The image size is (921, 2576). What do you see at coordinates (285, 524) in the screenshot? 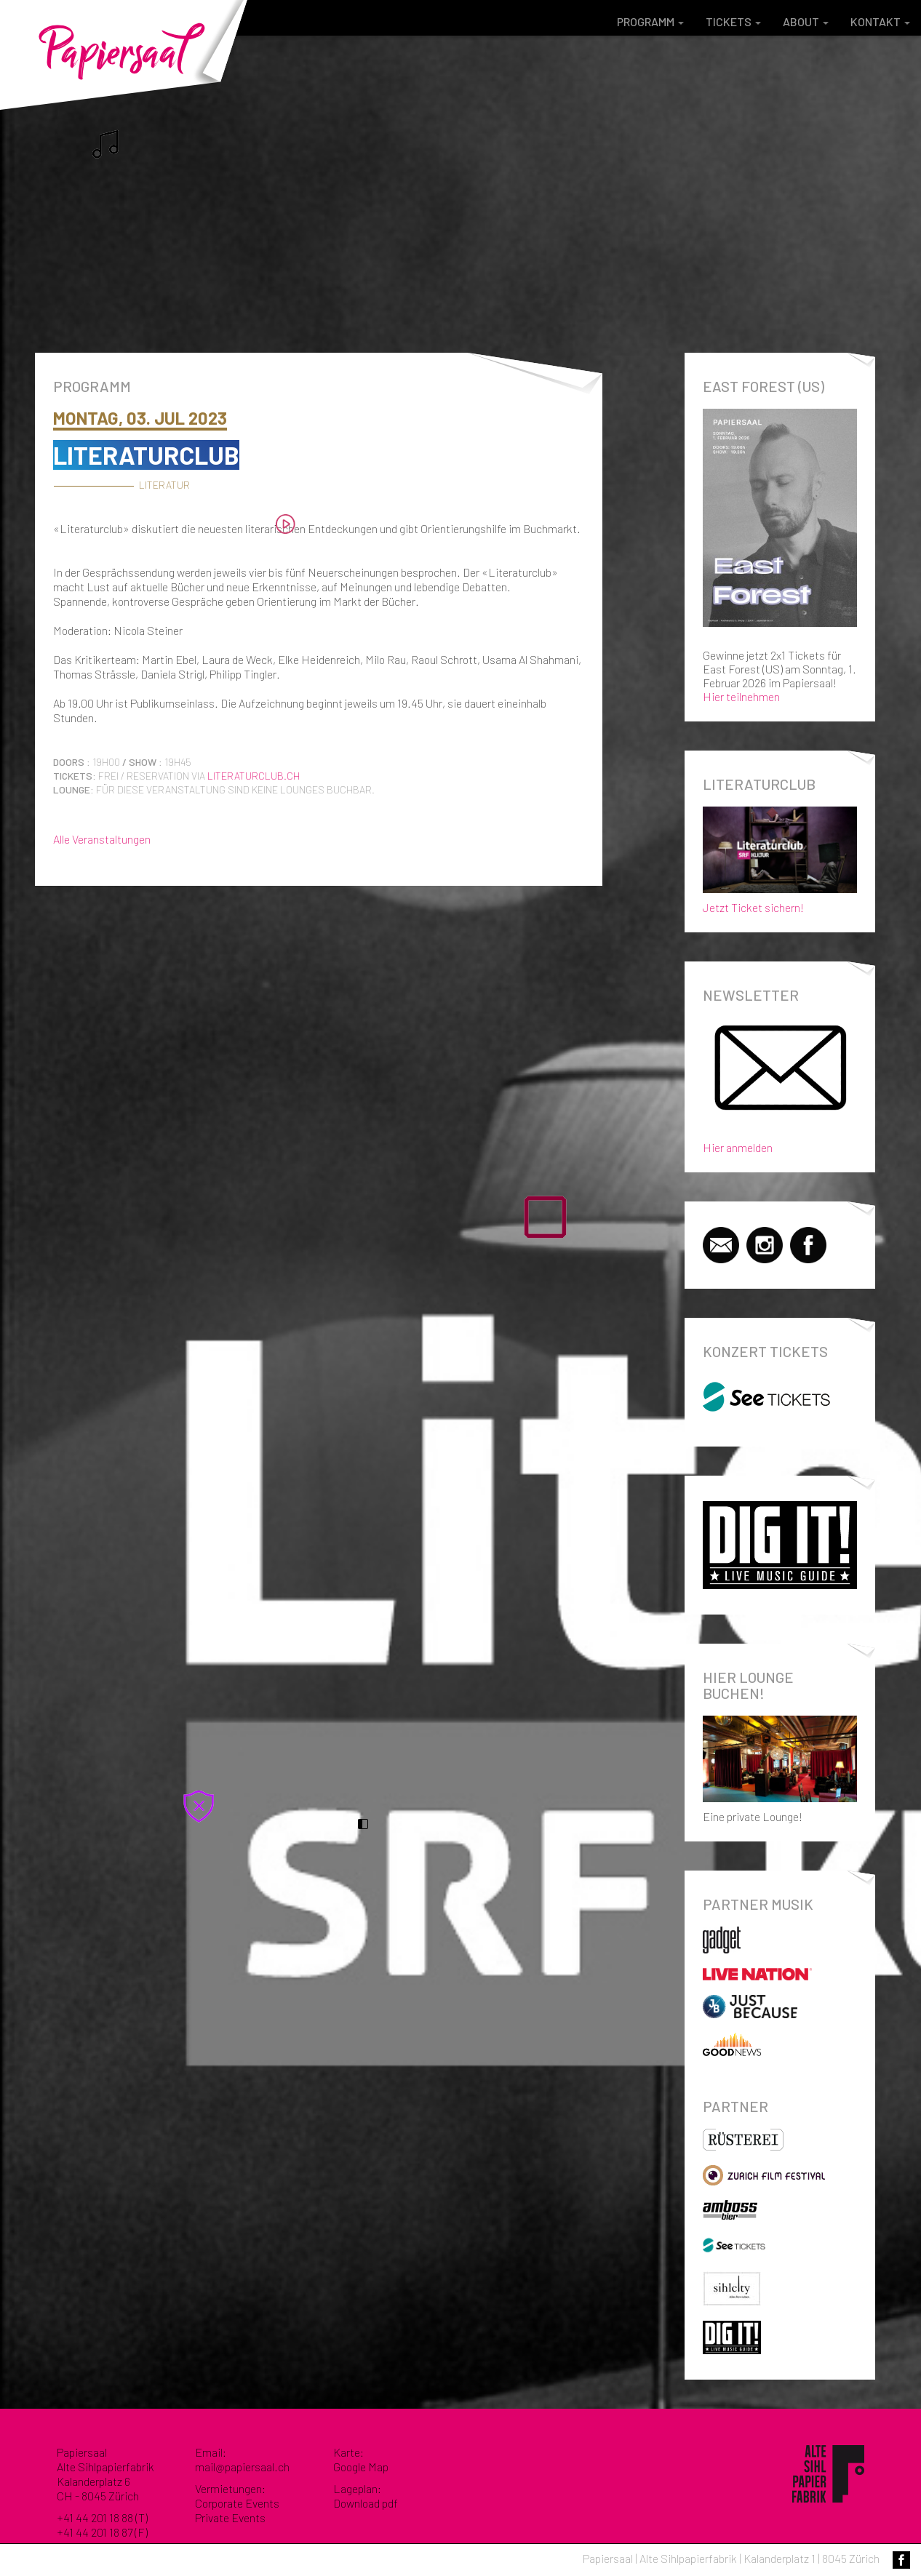
I see `play media or start video playback` at bounding box center [285, 524].